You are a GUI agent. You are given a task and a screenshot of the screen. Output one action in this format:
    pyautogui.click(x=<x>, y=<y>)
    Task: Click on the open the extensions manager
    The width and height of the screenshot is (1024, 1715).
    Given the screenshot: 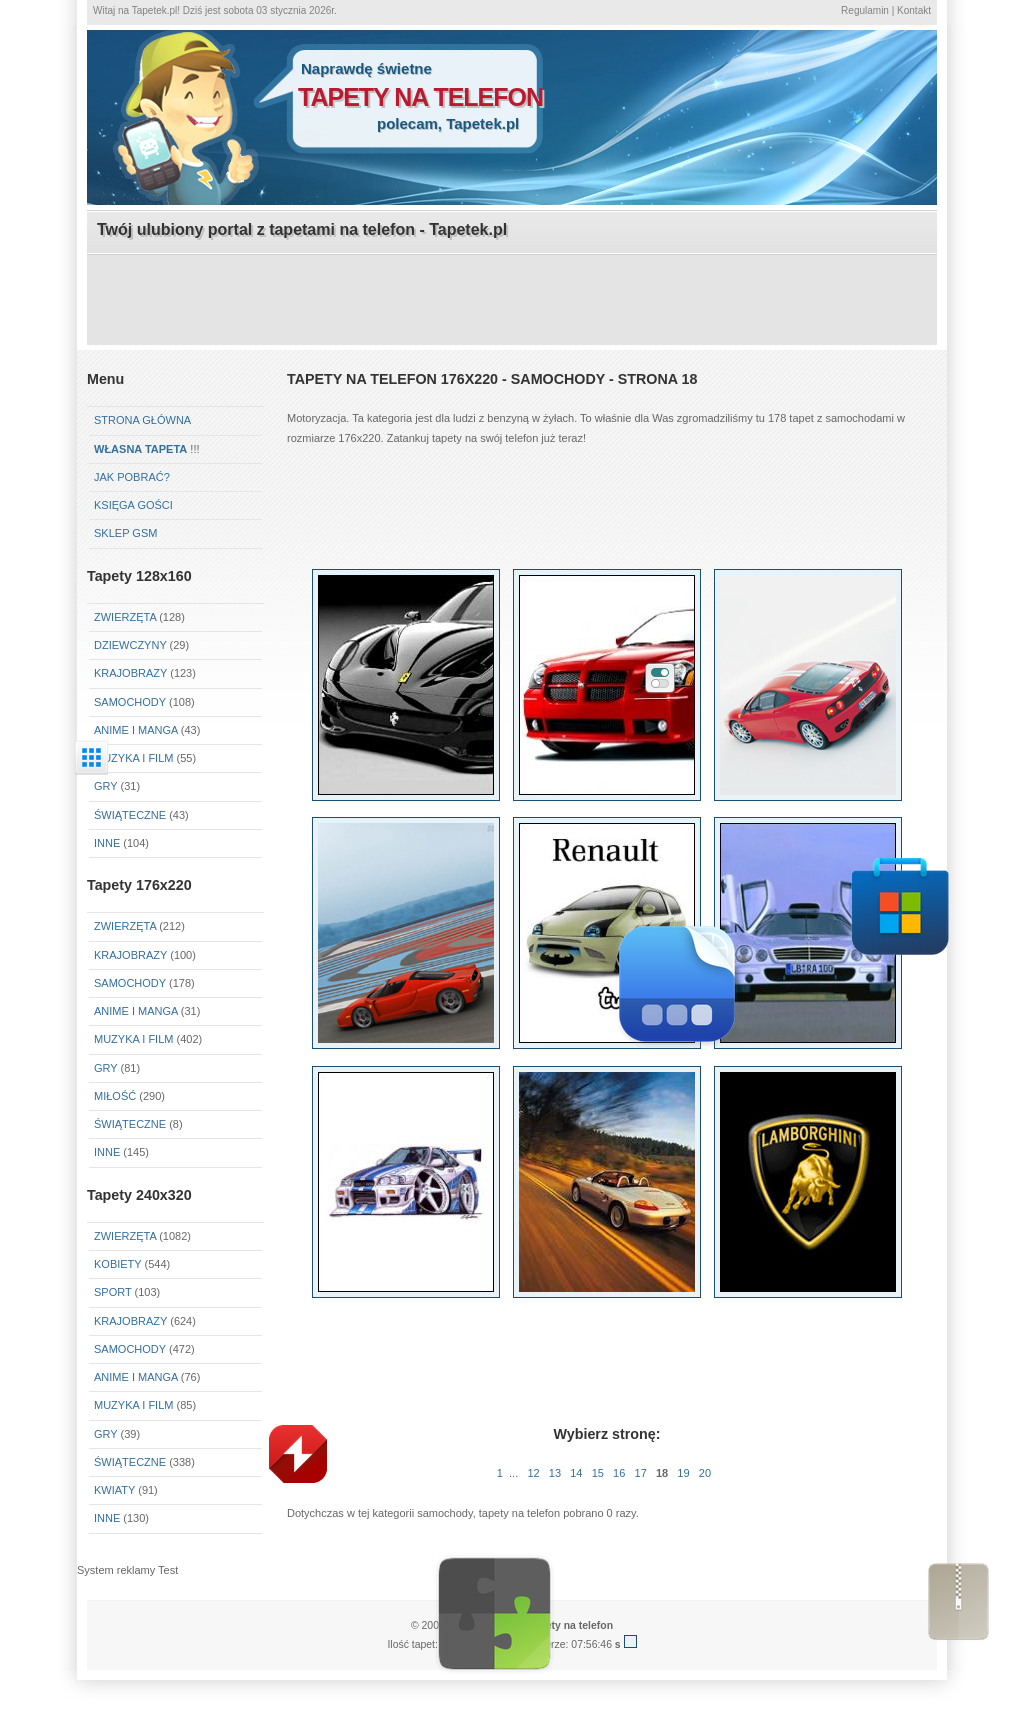 What is the action you would take?
    pyautogui.click(x=494, y=1613)
    